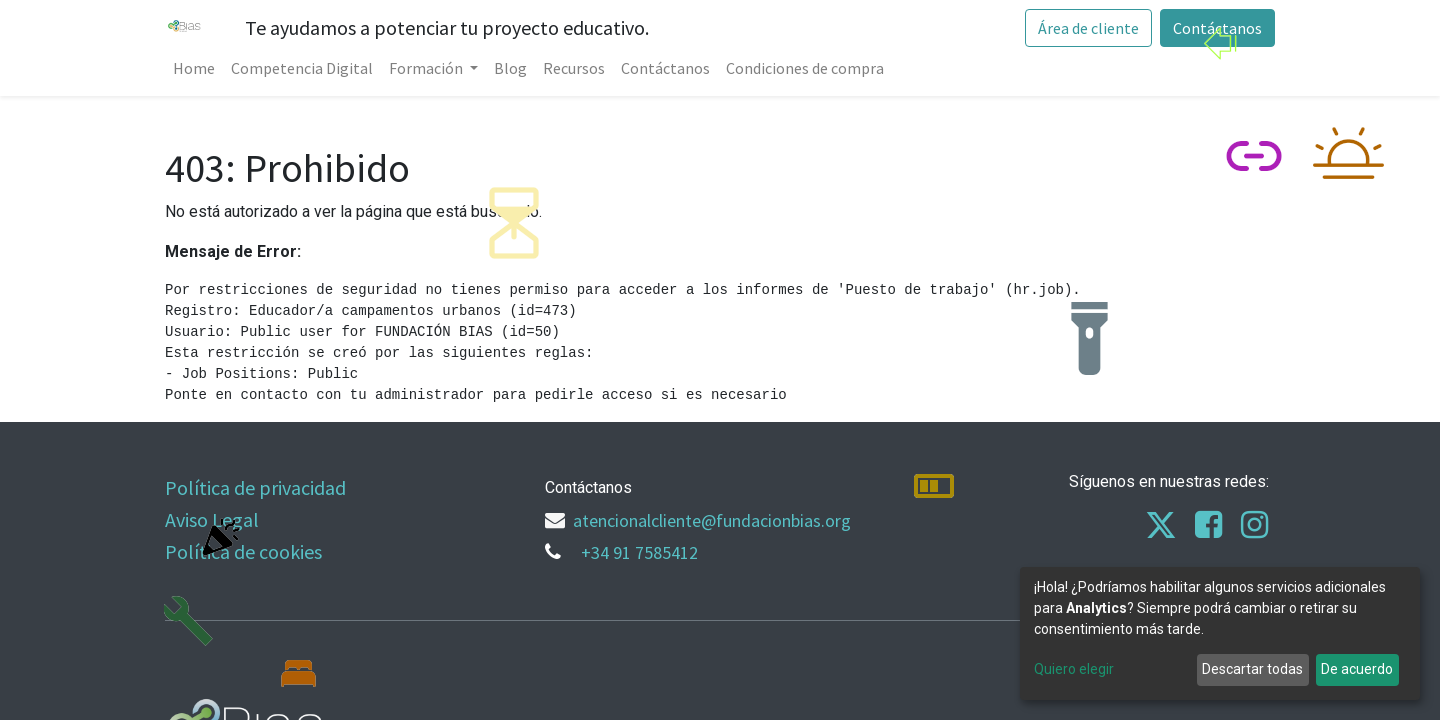  I want to click on indicates battery at 50% charge, so click(934, 486).